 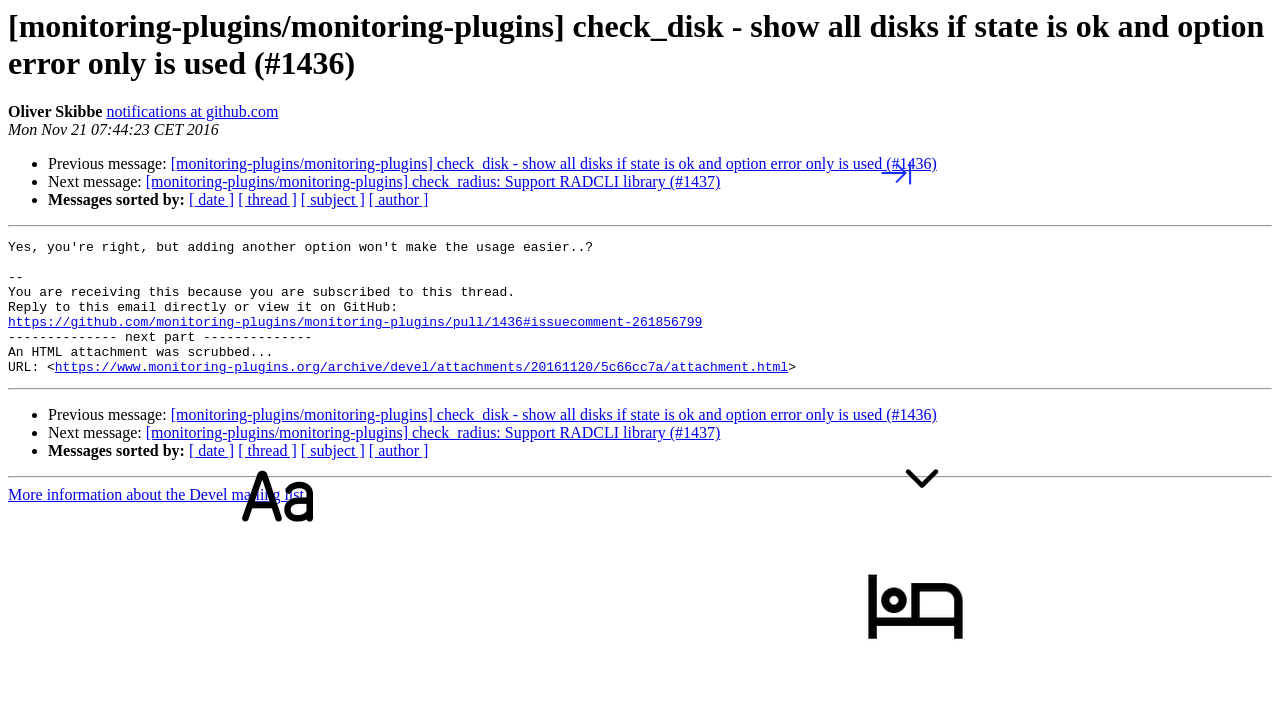 What do you see at coordinates (897, 173) in the screenshot?
I see `move item to the end of a list` at bounding box center [897, 173].